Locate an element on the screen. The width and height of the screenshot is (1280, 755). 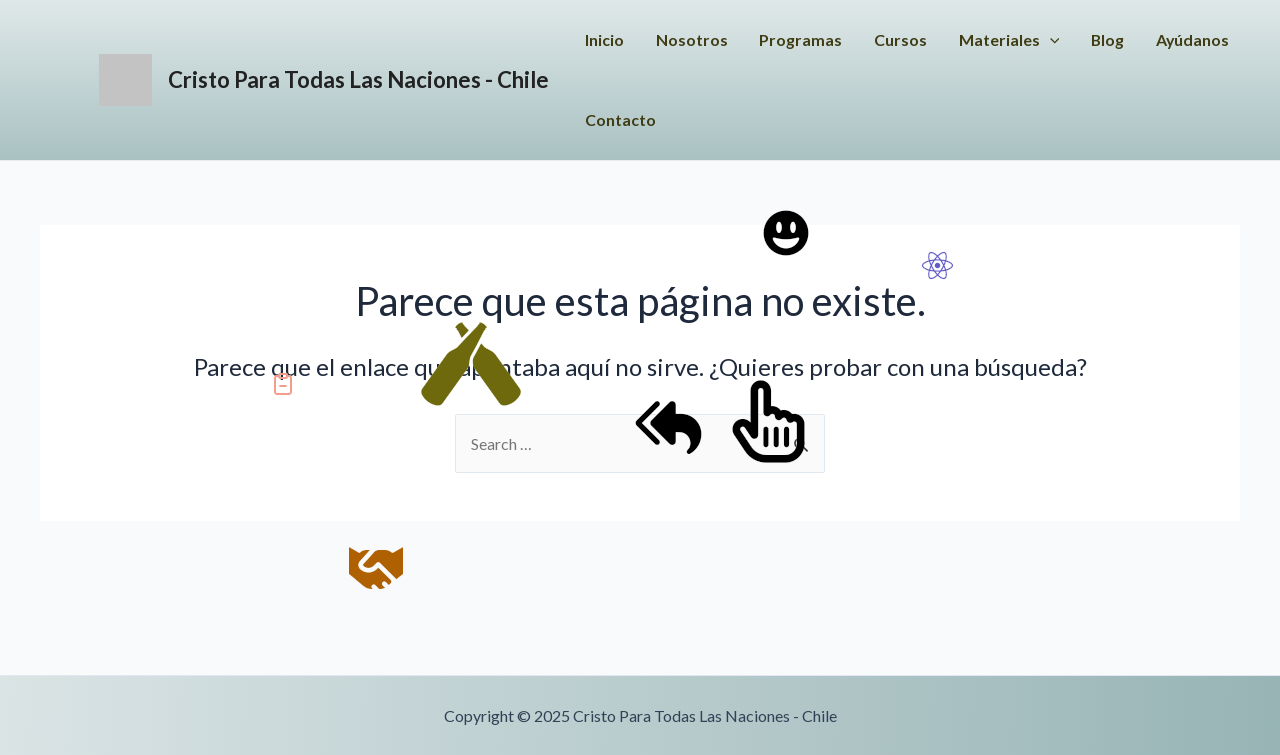
react javascript library logo is located at coordinates (937, 265).